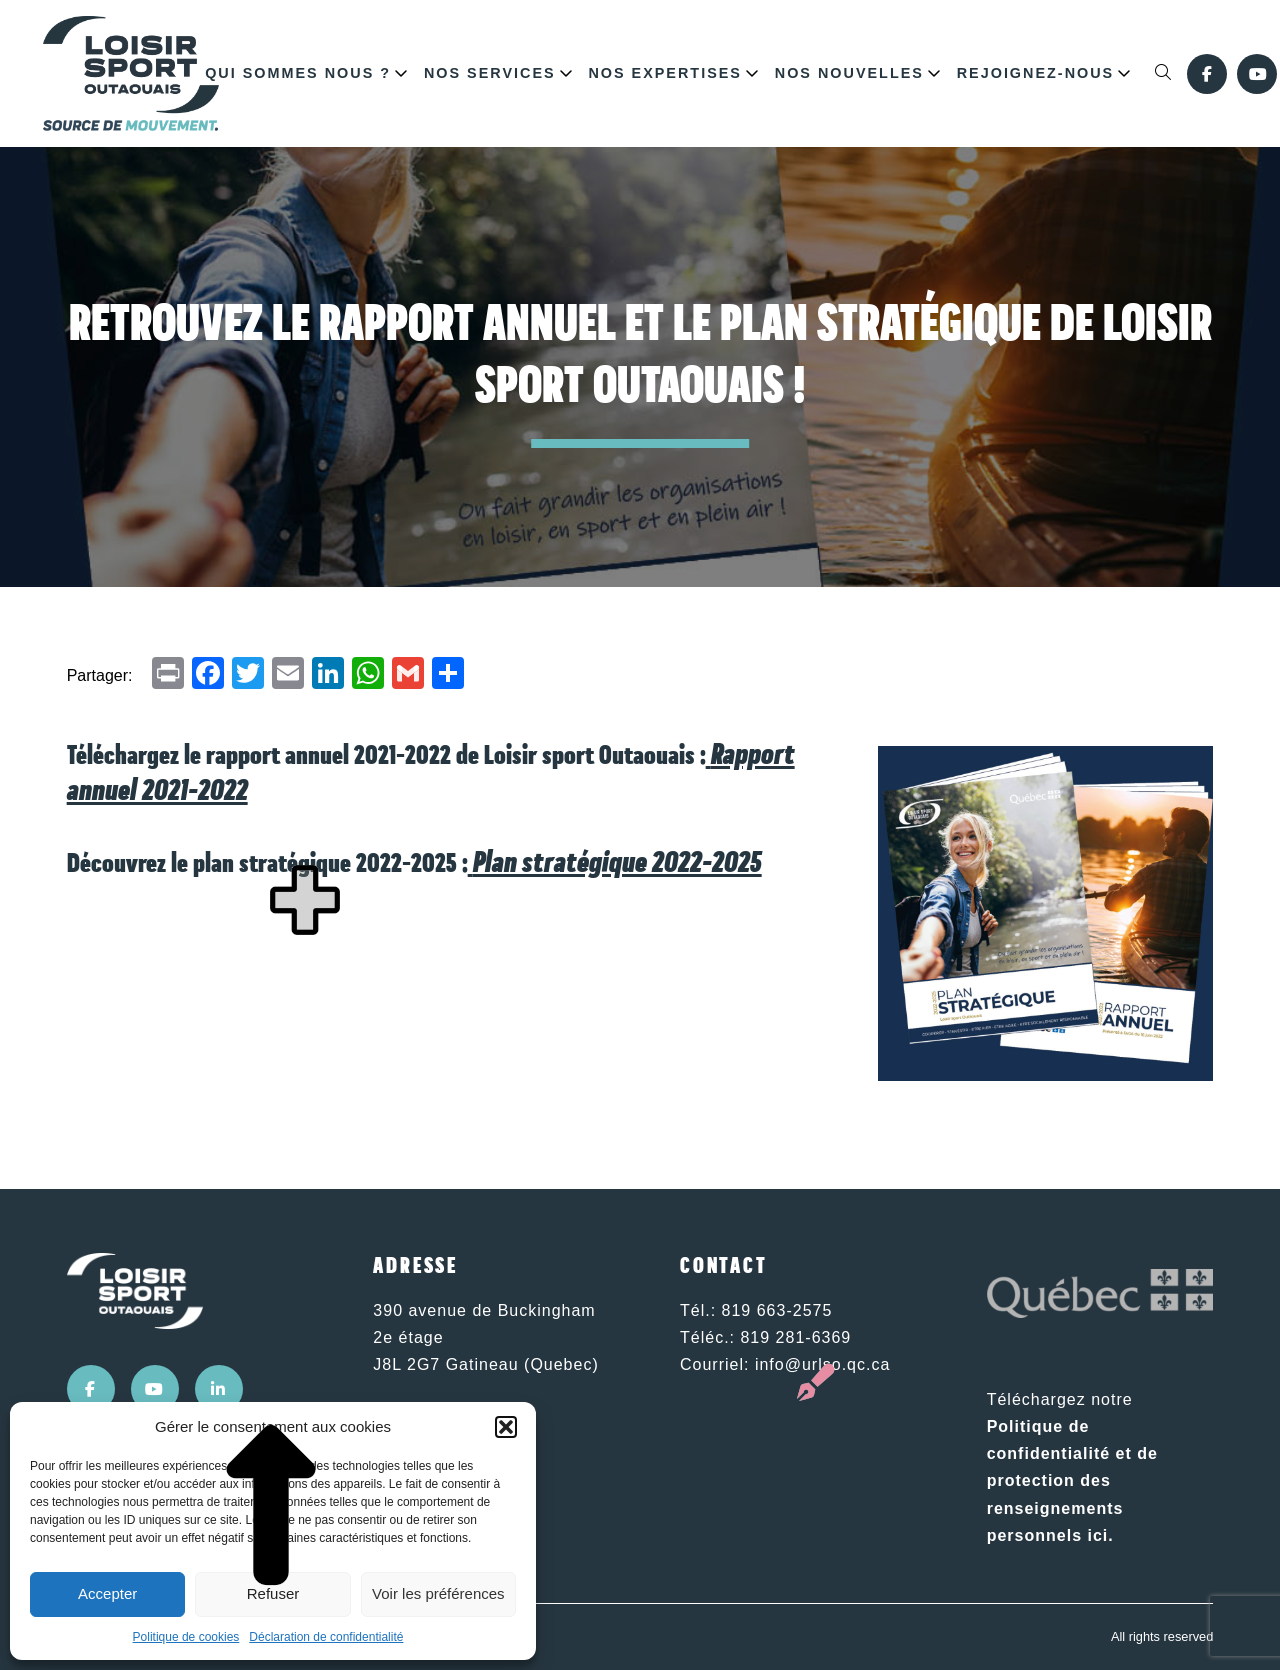 This screenshot has height=1670, width=1280. I want to click on compose or write new content, so click(815, 1382).